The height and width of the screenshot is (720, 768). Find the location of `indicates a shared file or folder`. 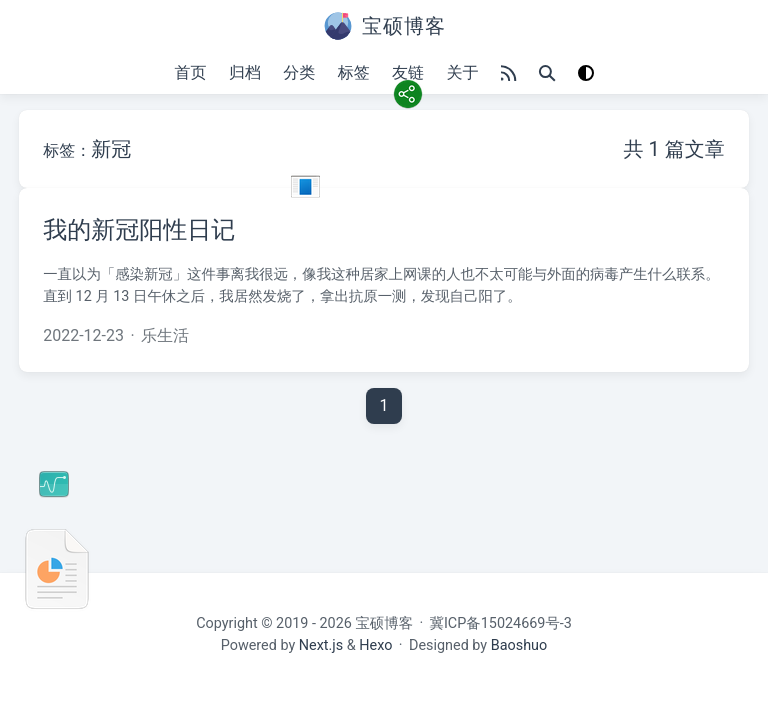

indicates a shared file or folder is located at coordinates (408, 94).